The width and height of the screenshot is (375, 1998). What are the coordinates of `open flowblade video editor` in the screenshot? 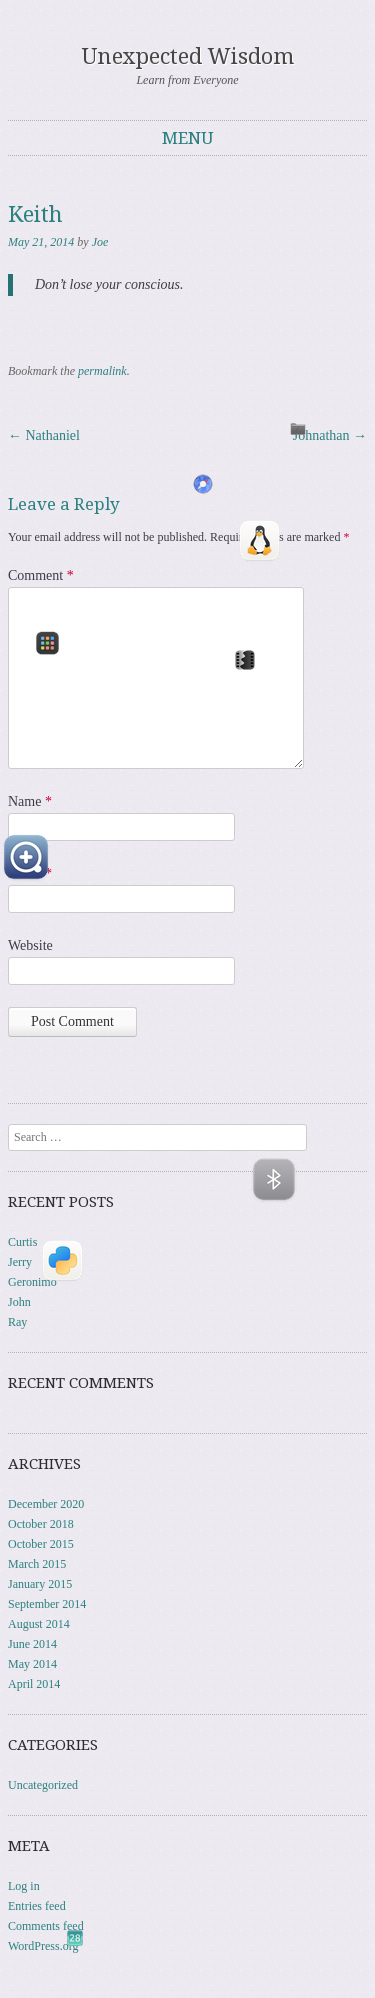 It's located at (245, 660).